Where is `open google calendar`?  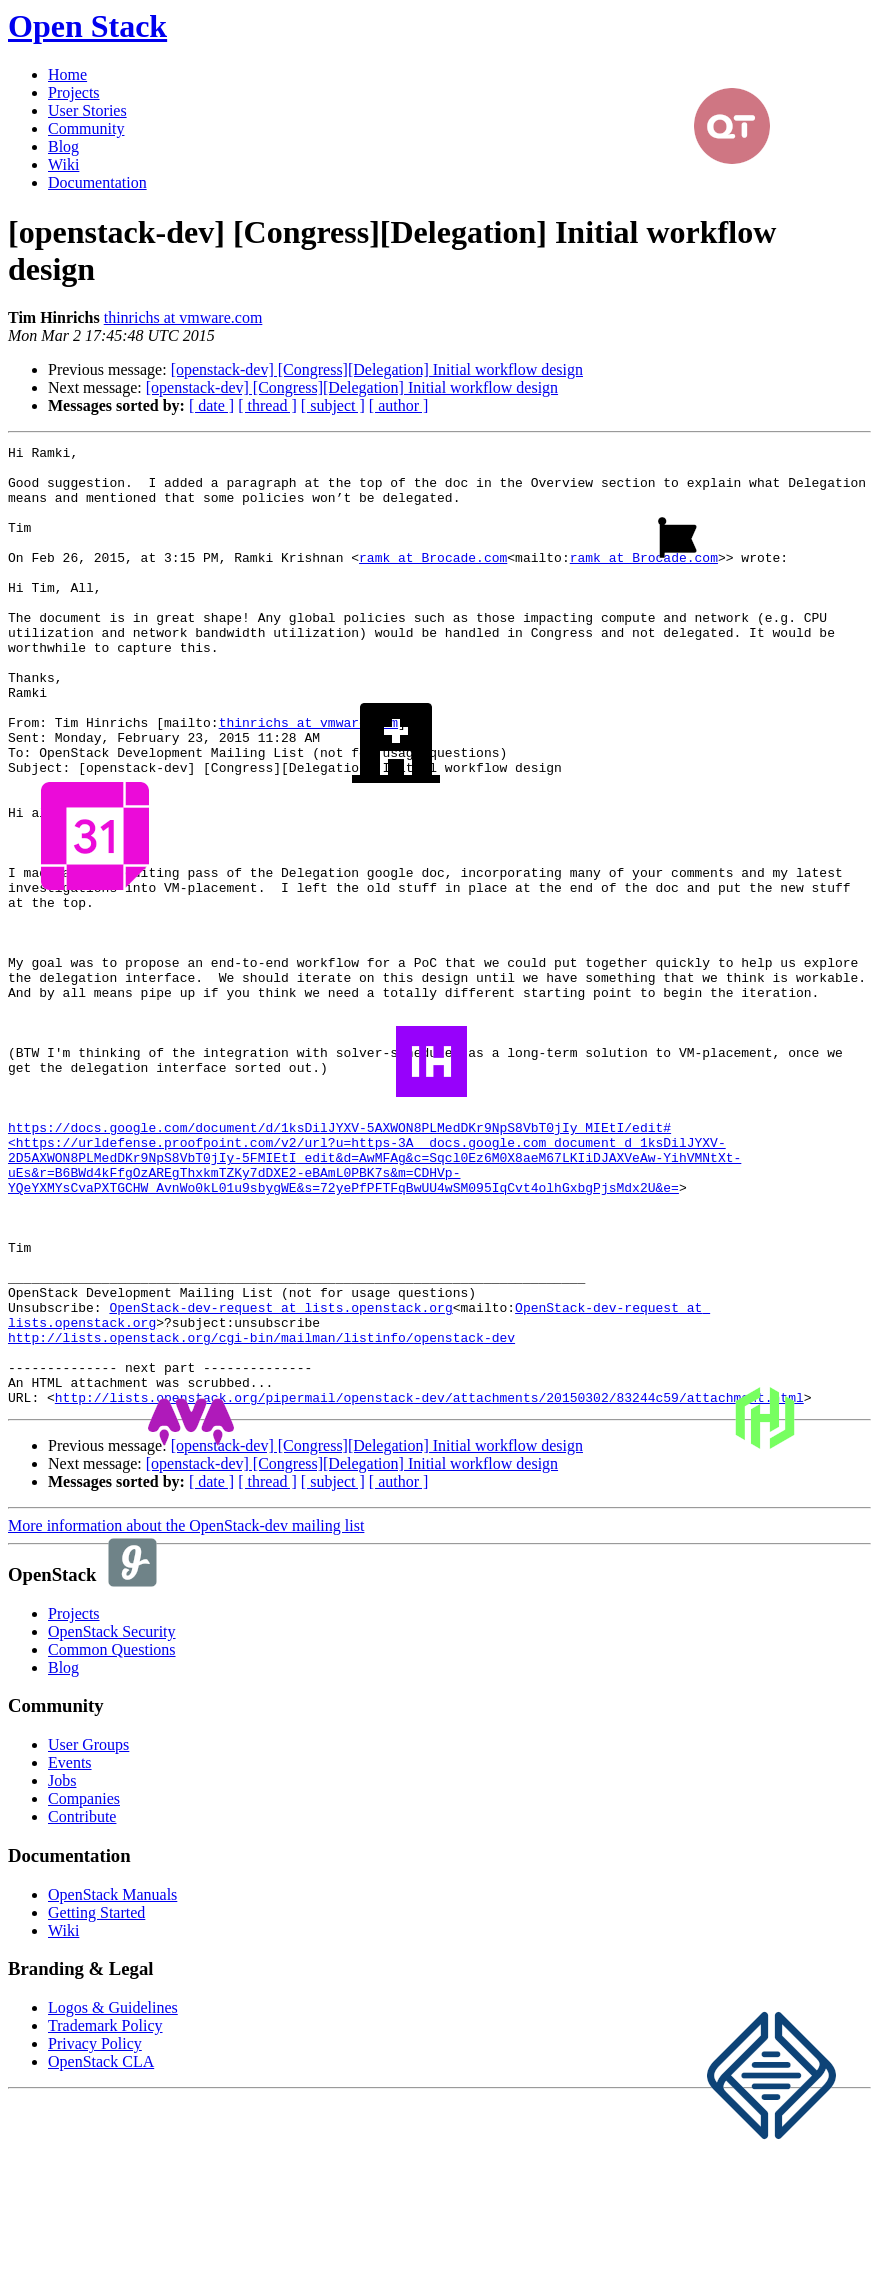
open google calendar is located at coordinates (95, 836).